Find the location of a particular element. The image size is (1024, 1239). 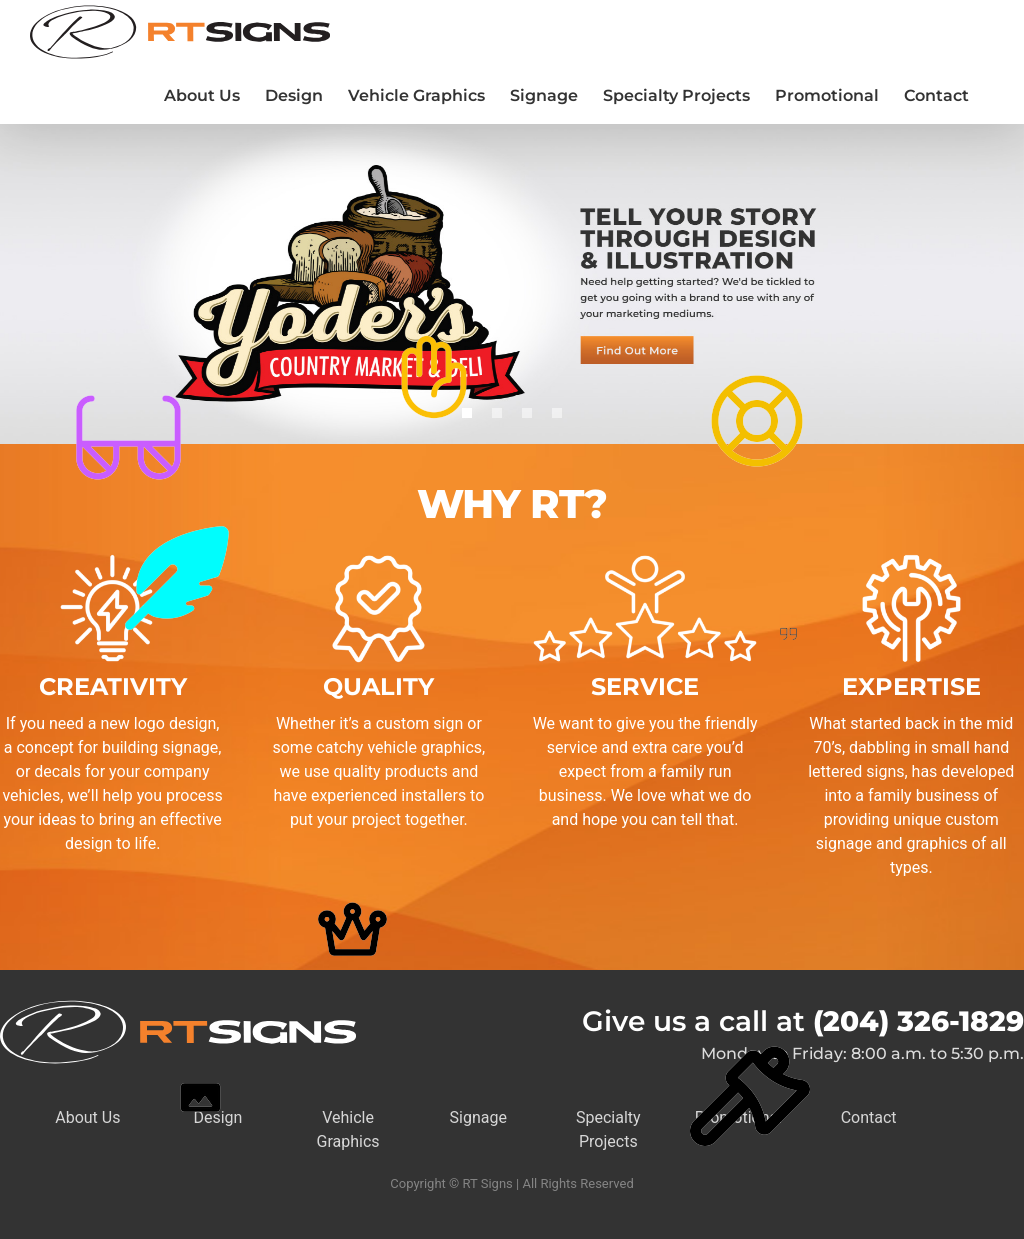

stop or pause an action is located at coordinates (434, 377).